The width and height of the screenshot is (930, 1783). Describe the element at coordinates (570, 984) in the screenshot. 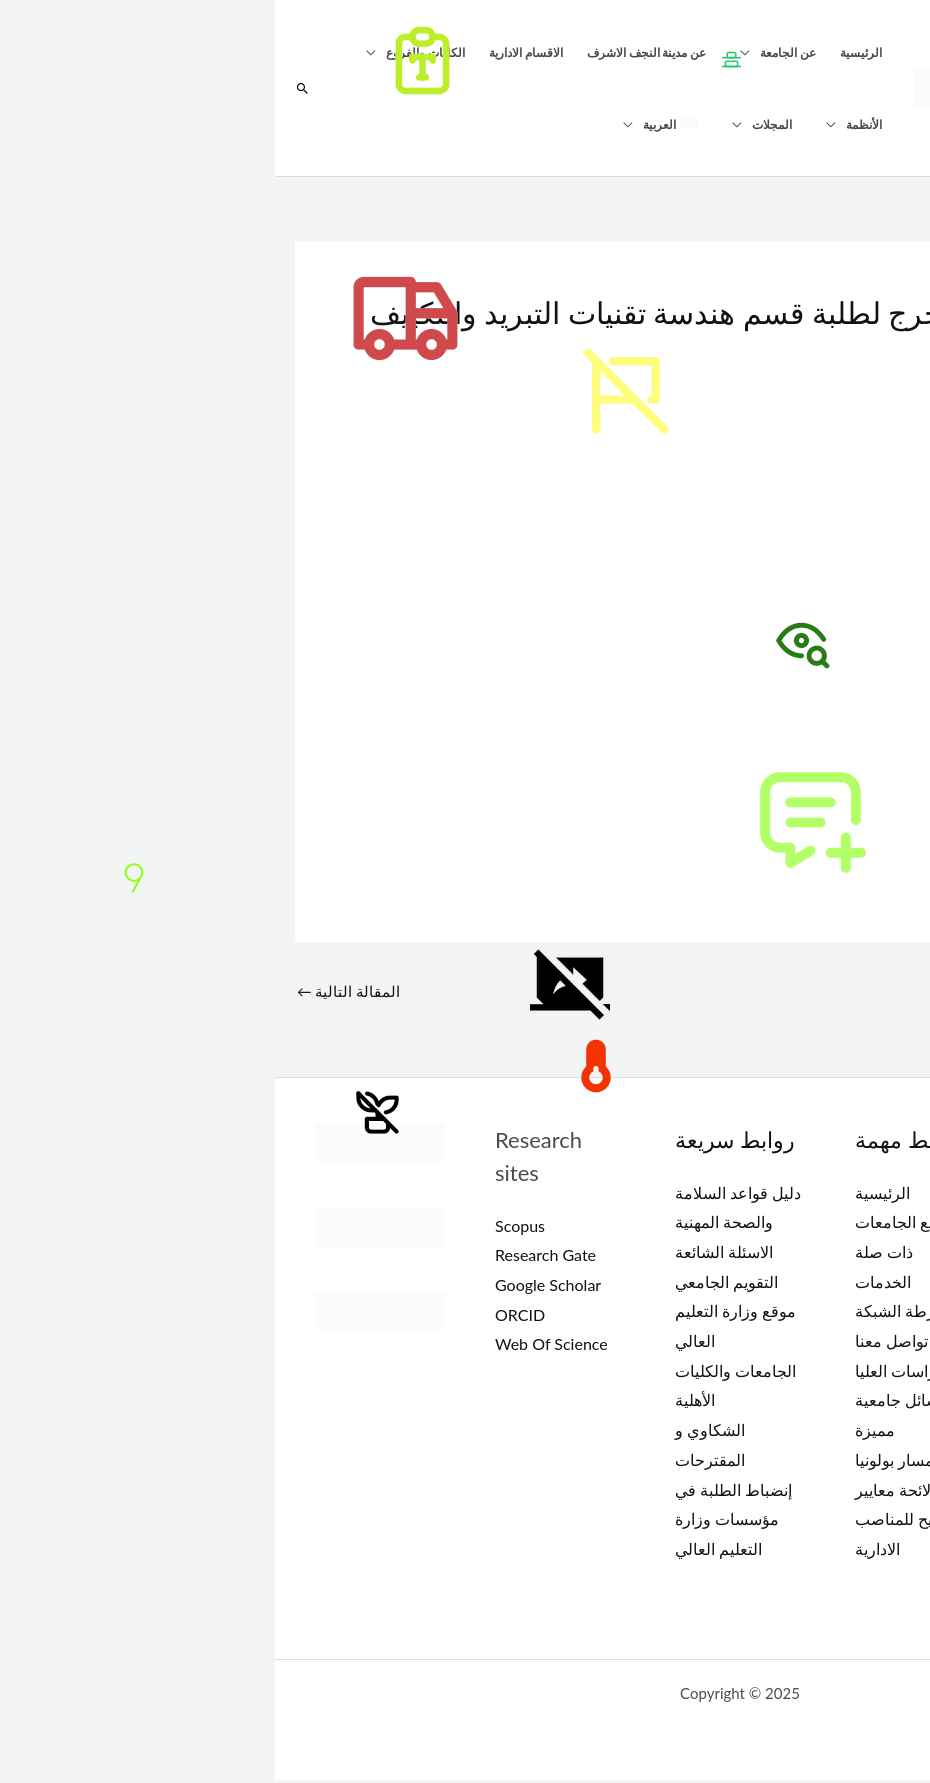

I see `stop sharing your screen` at that location.